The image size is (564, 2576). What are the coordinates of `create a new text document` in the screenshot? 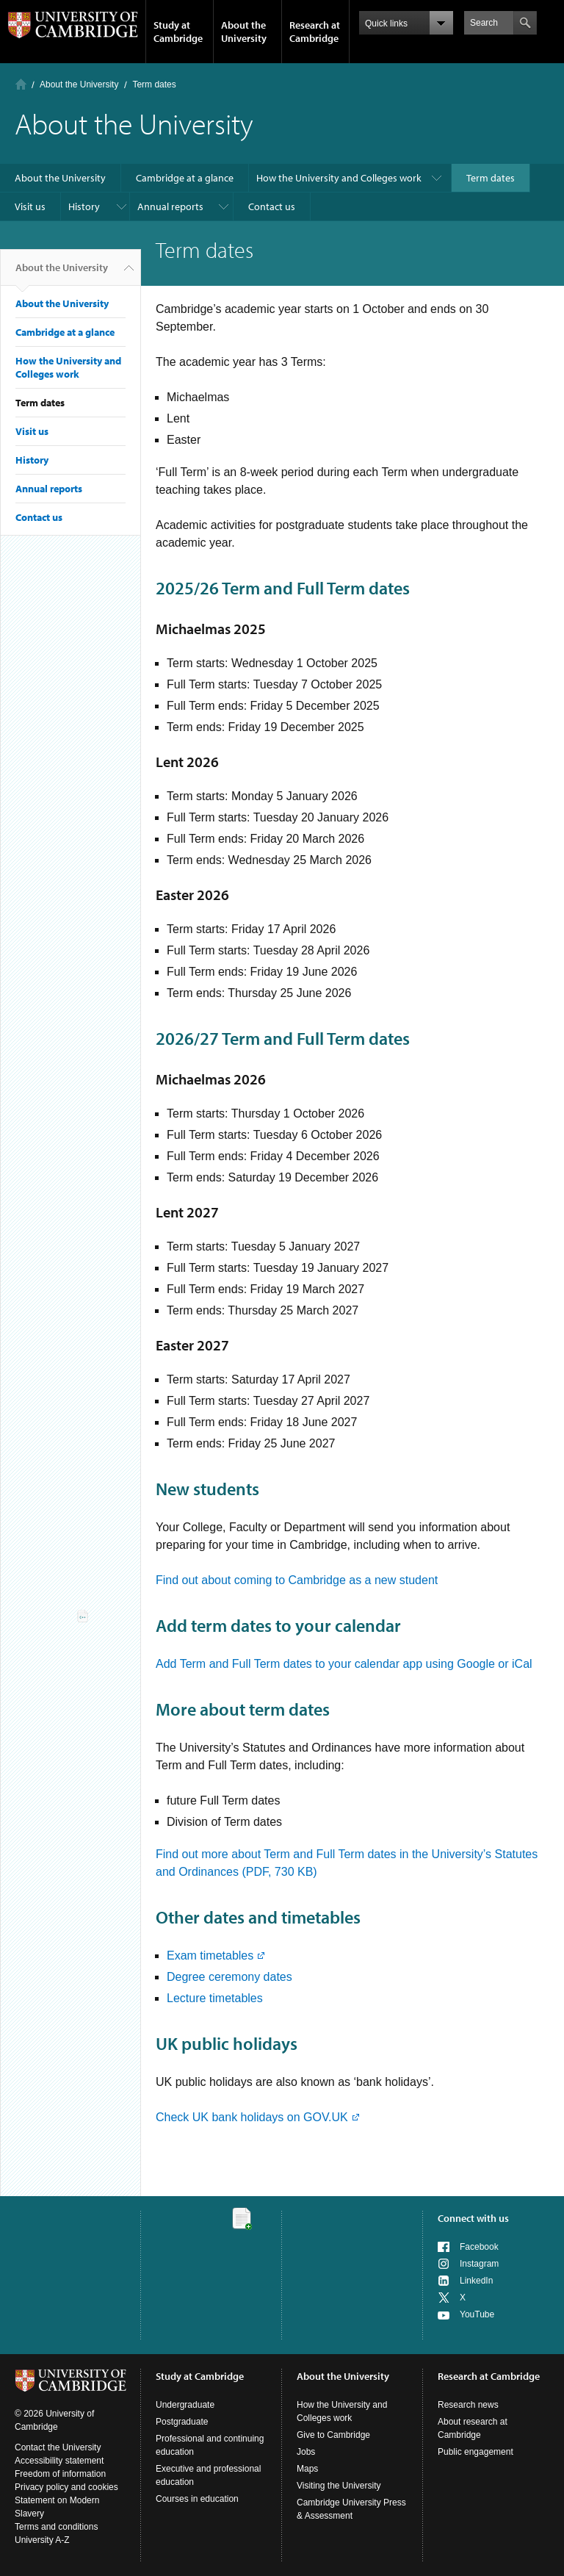 It's located at (242, 2218).